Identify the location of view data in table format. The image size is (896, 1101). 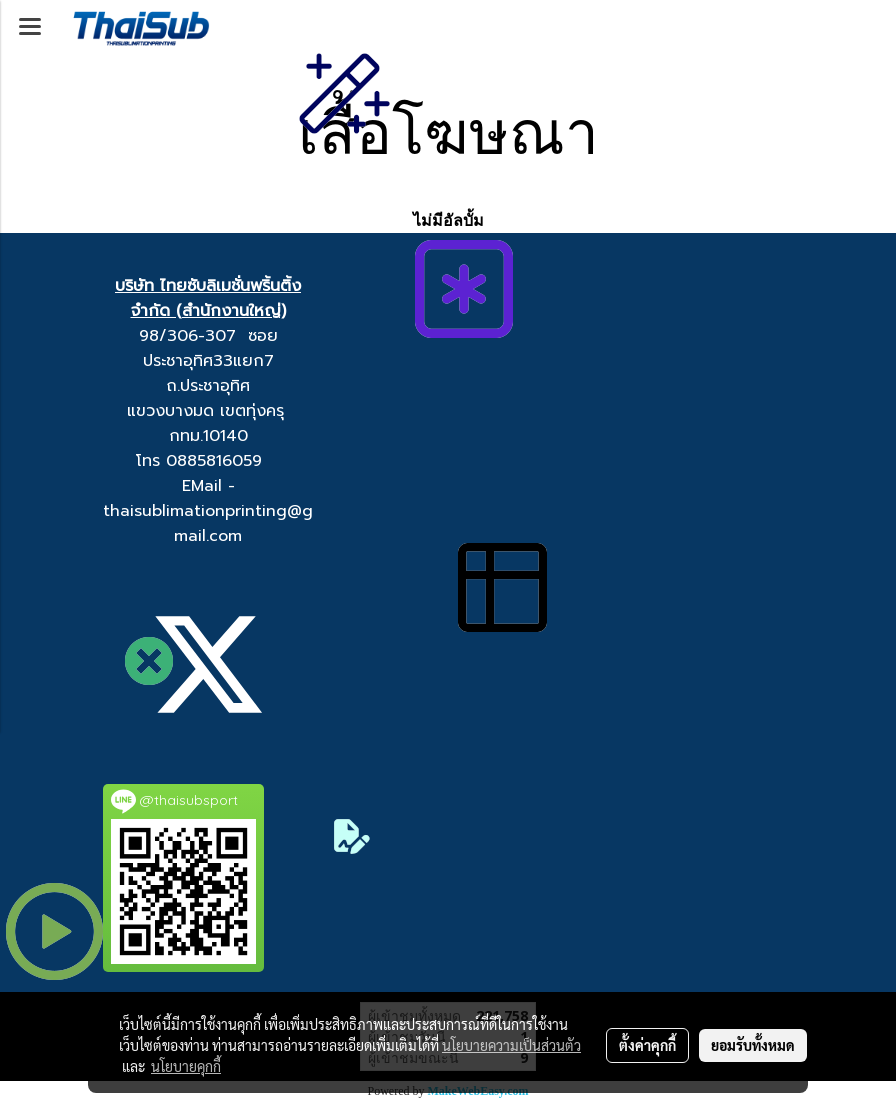
(502, 587).